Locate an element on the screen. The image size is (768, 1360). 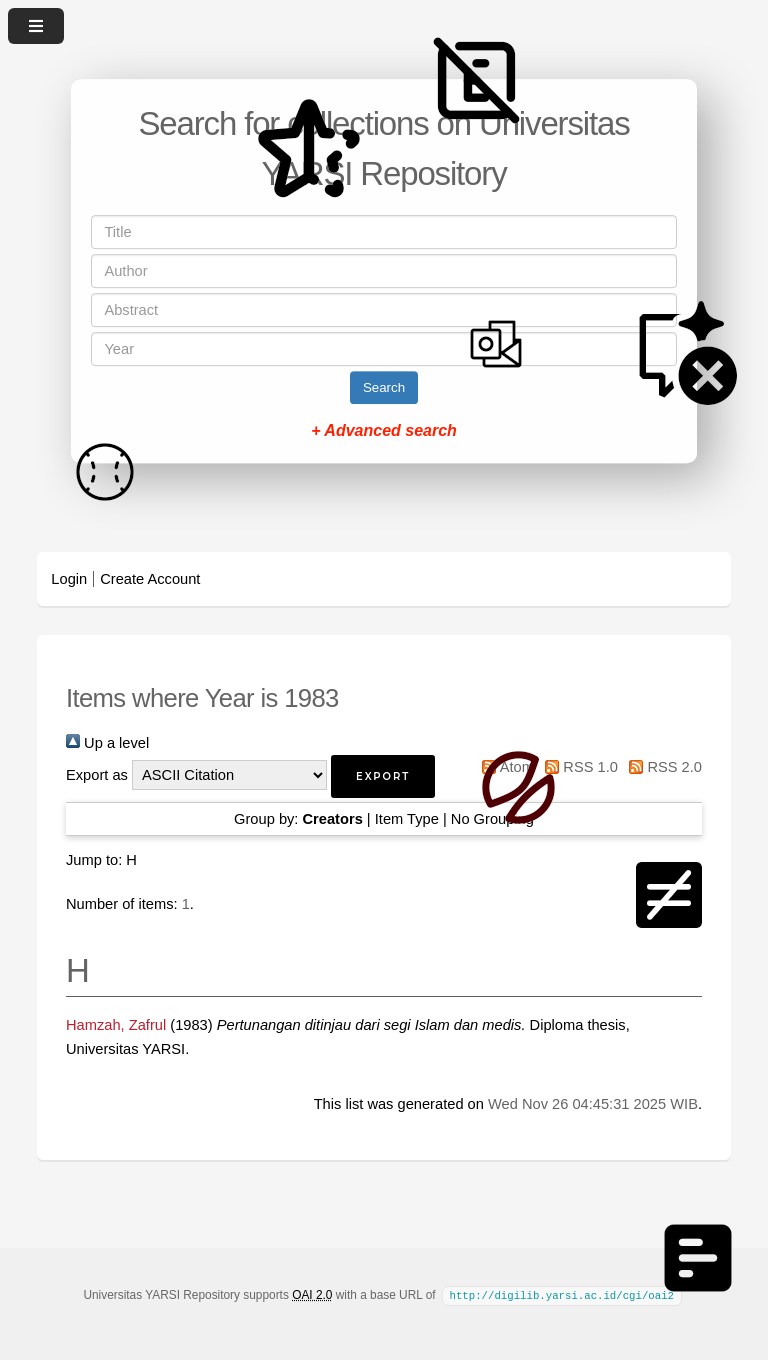
explicit content filter is enabled is located at coordinates (476, 80).